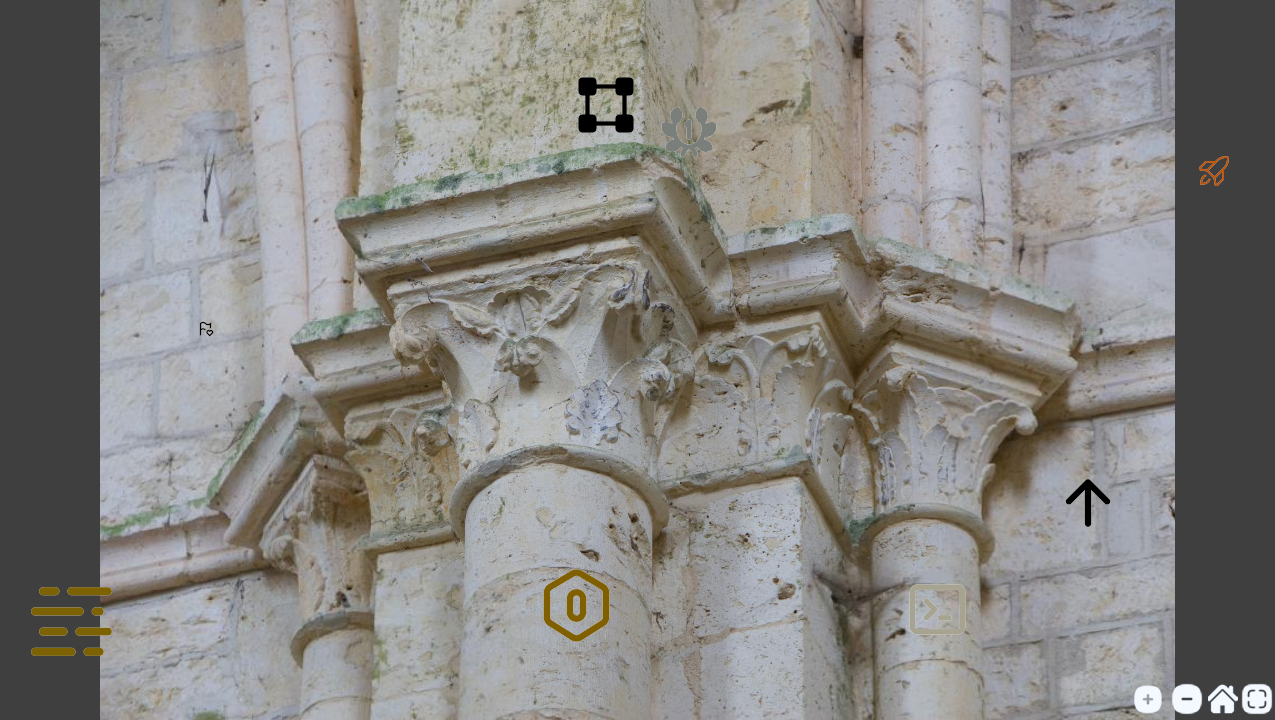 Image resolution: width=1275 pixels, height=720 pixels. I want to click on open command line terminal, so click(937, 609).